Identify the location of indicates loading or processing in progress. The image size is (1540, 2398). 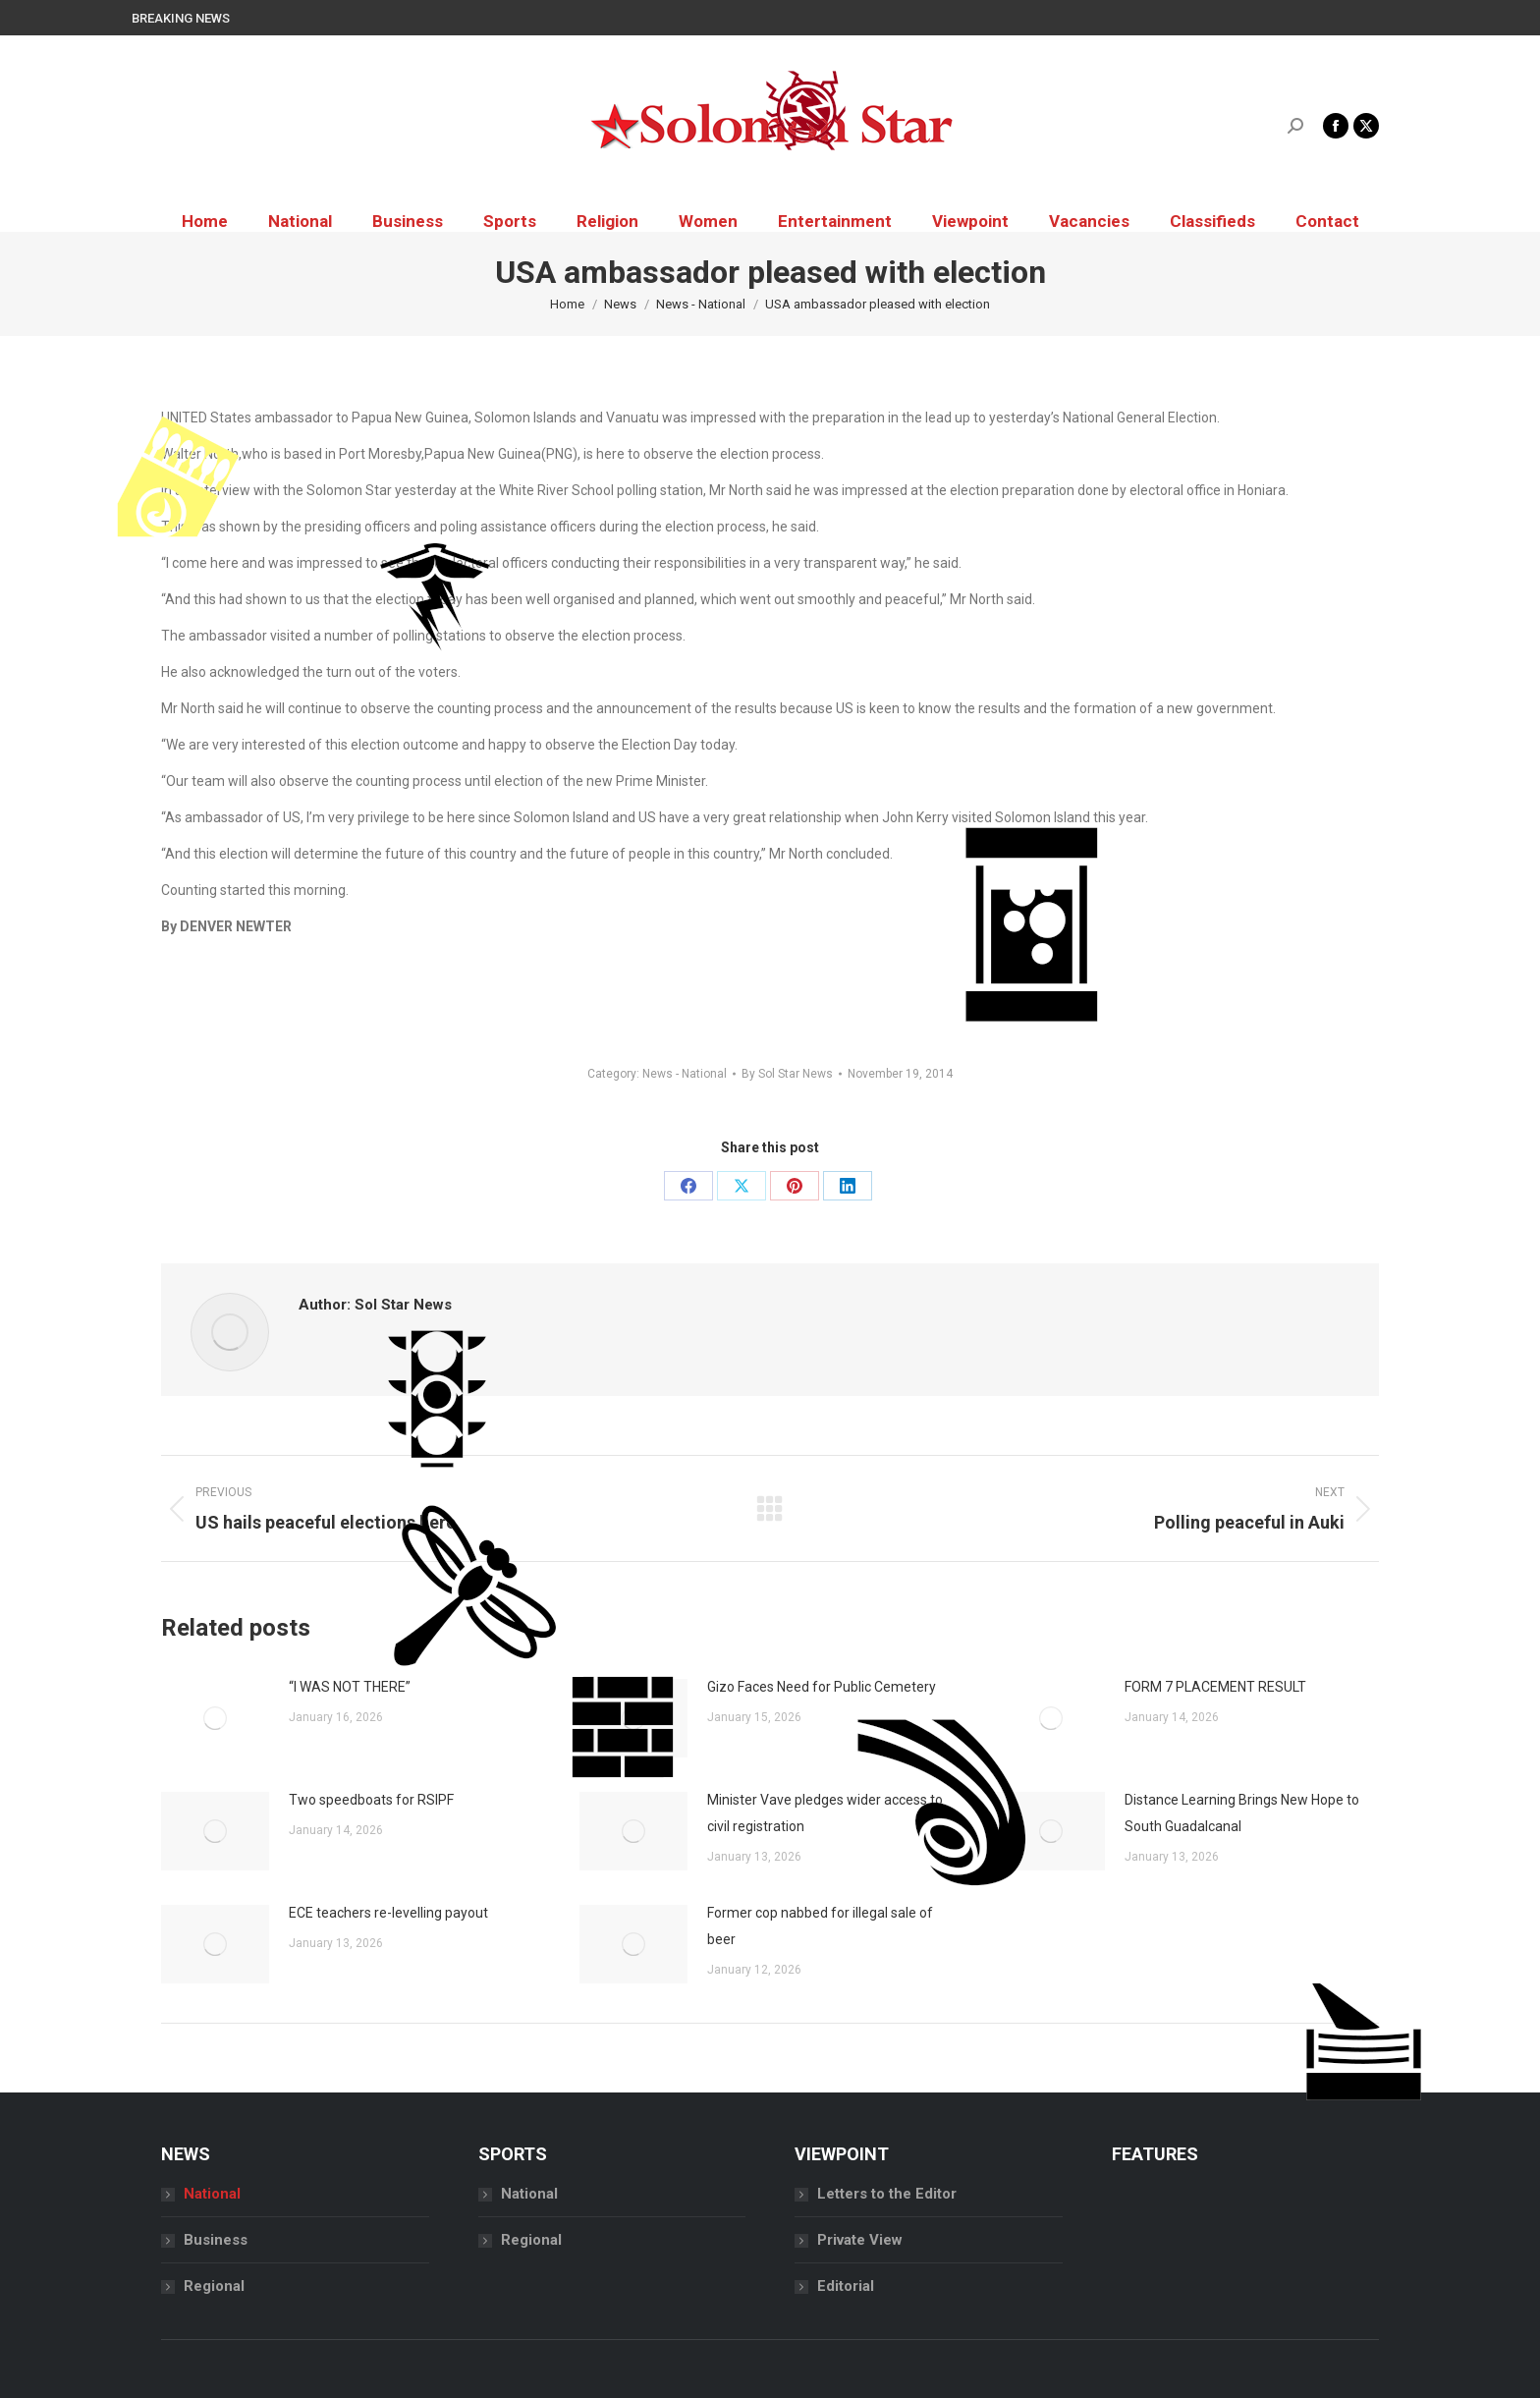
(940, 1802).